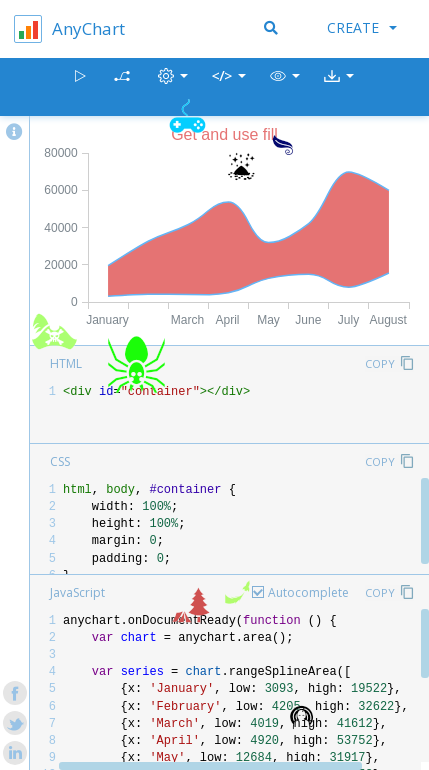 The image size is (429, 770). I want to click on spider enemy or creature in a game interface, so click(136, 364).